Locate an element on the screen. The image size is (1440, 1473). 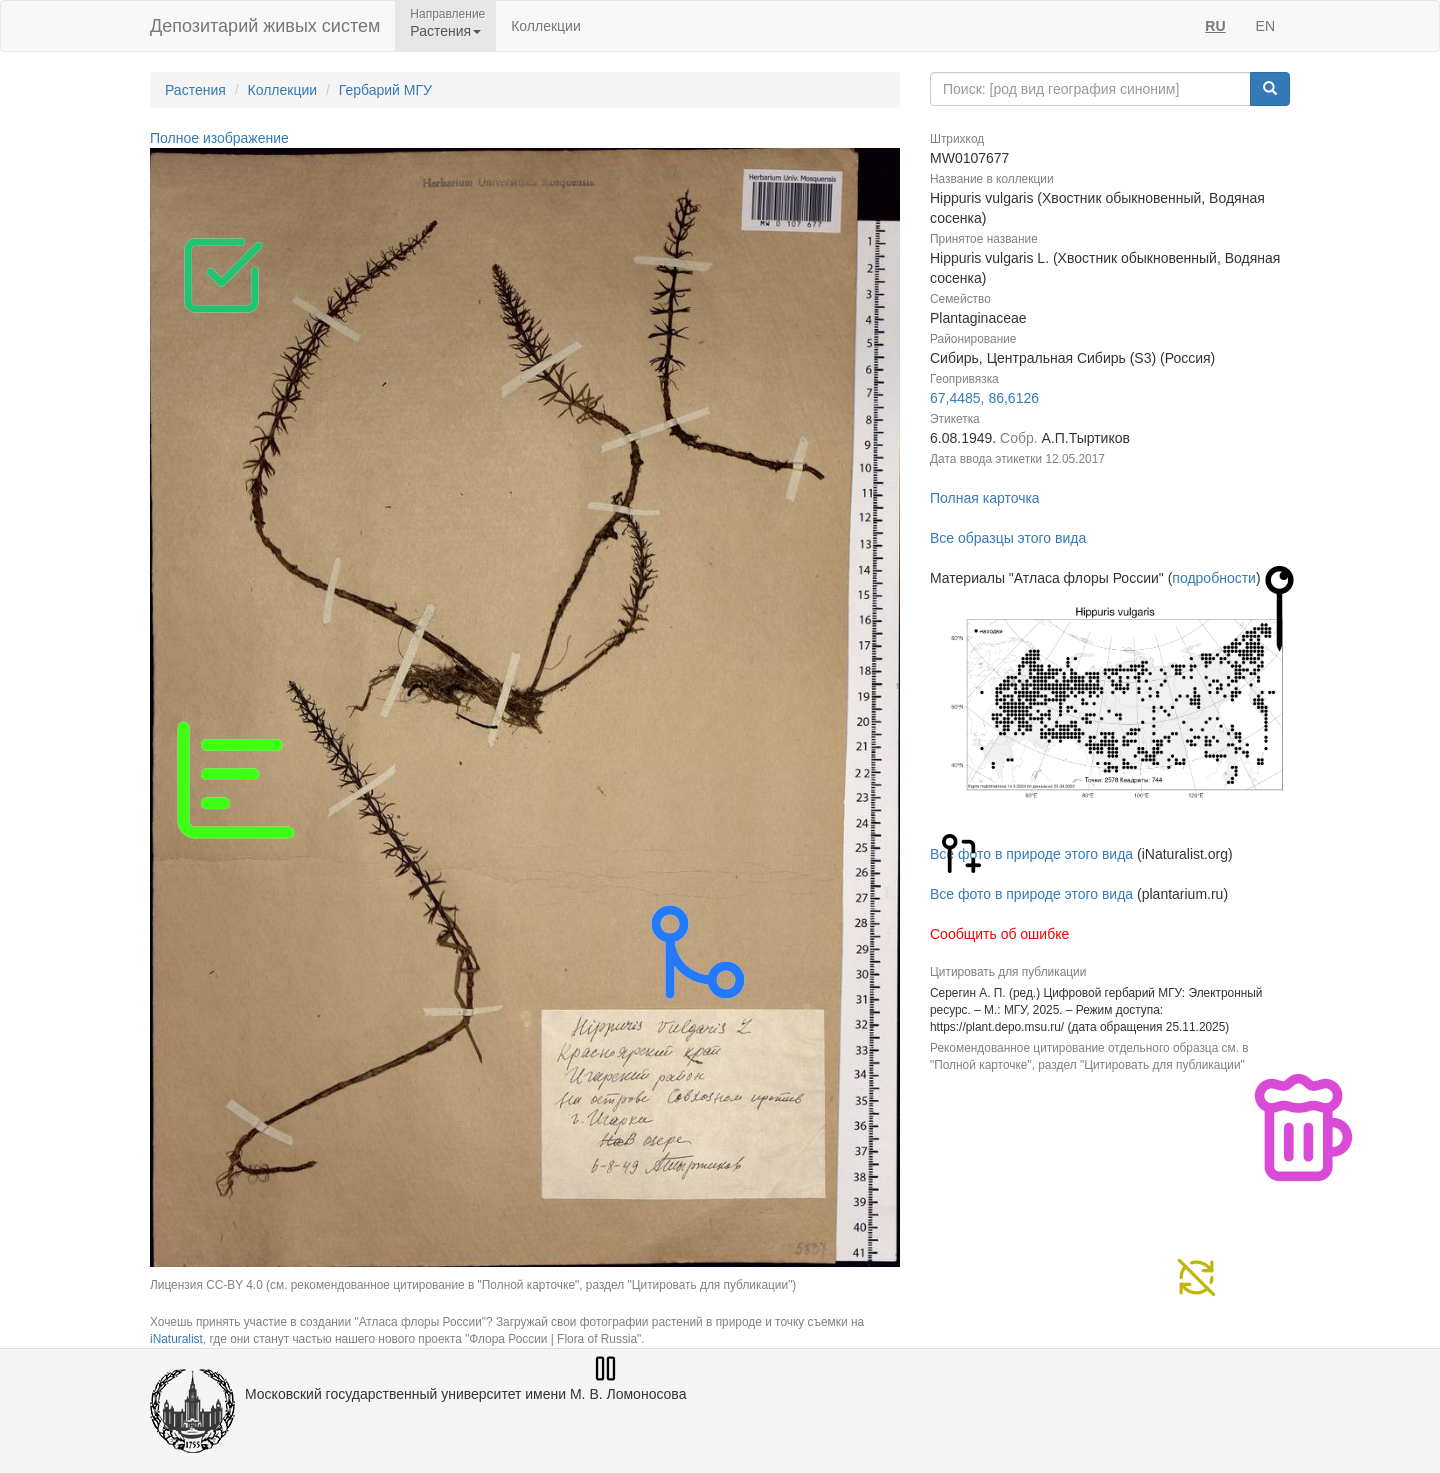
merge branches in a git repository is located at coordinates (698, 952).